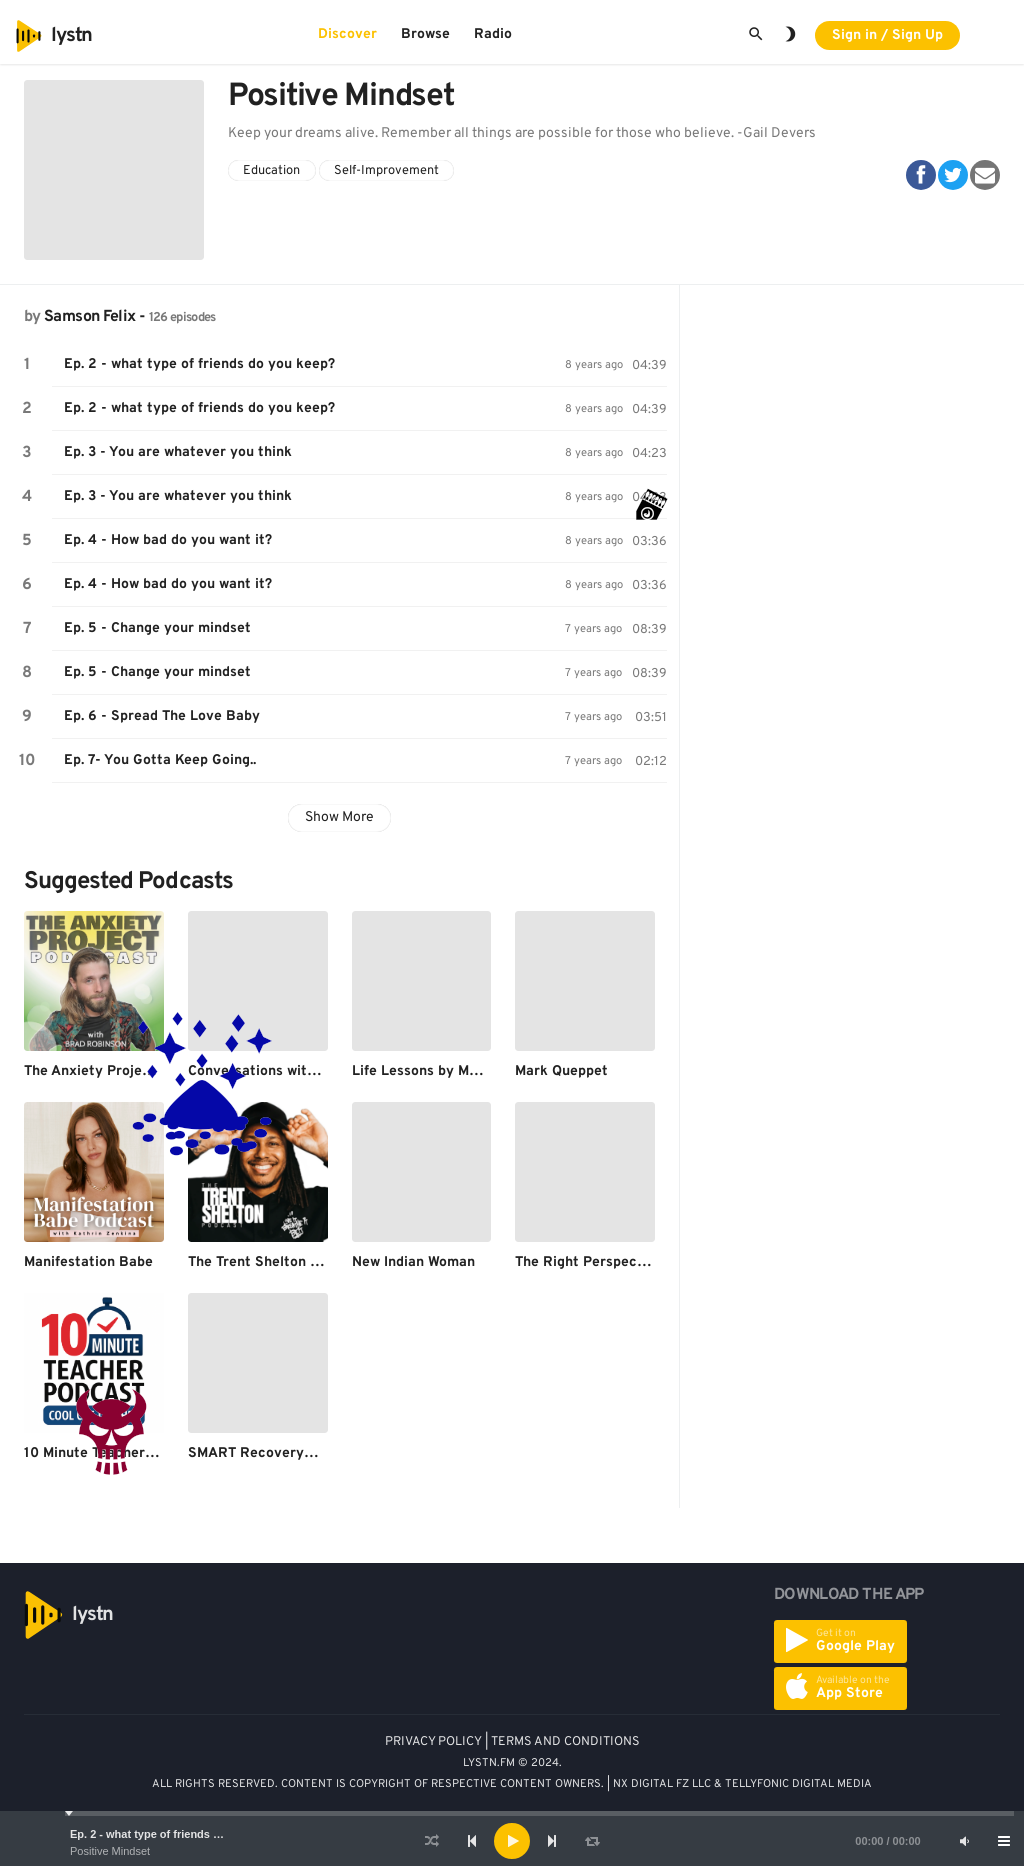  Describe the element at coordinates (652, 504) in the screenshot. I see `fire or flame-related tools in a survival game` at that location.